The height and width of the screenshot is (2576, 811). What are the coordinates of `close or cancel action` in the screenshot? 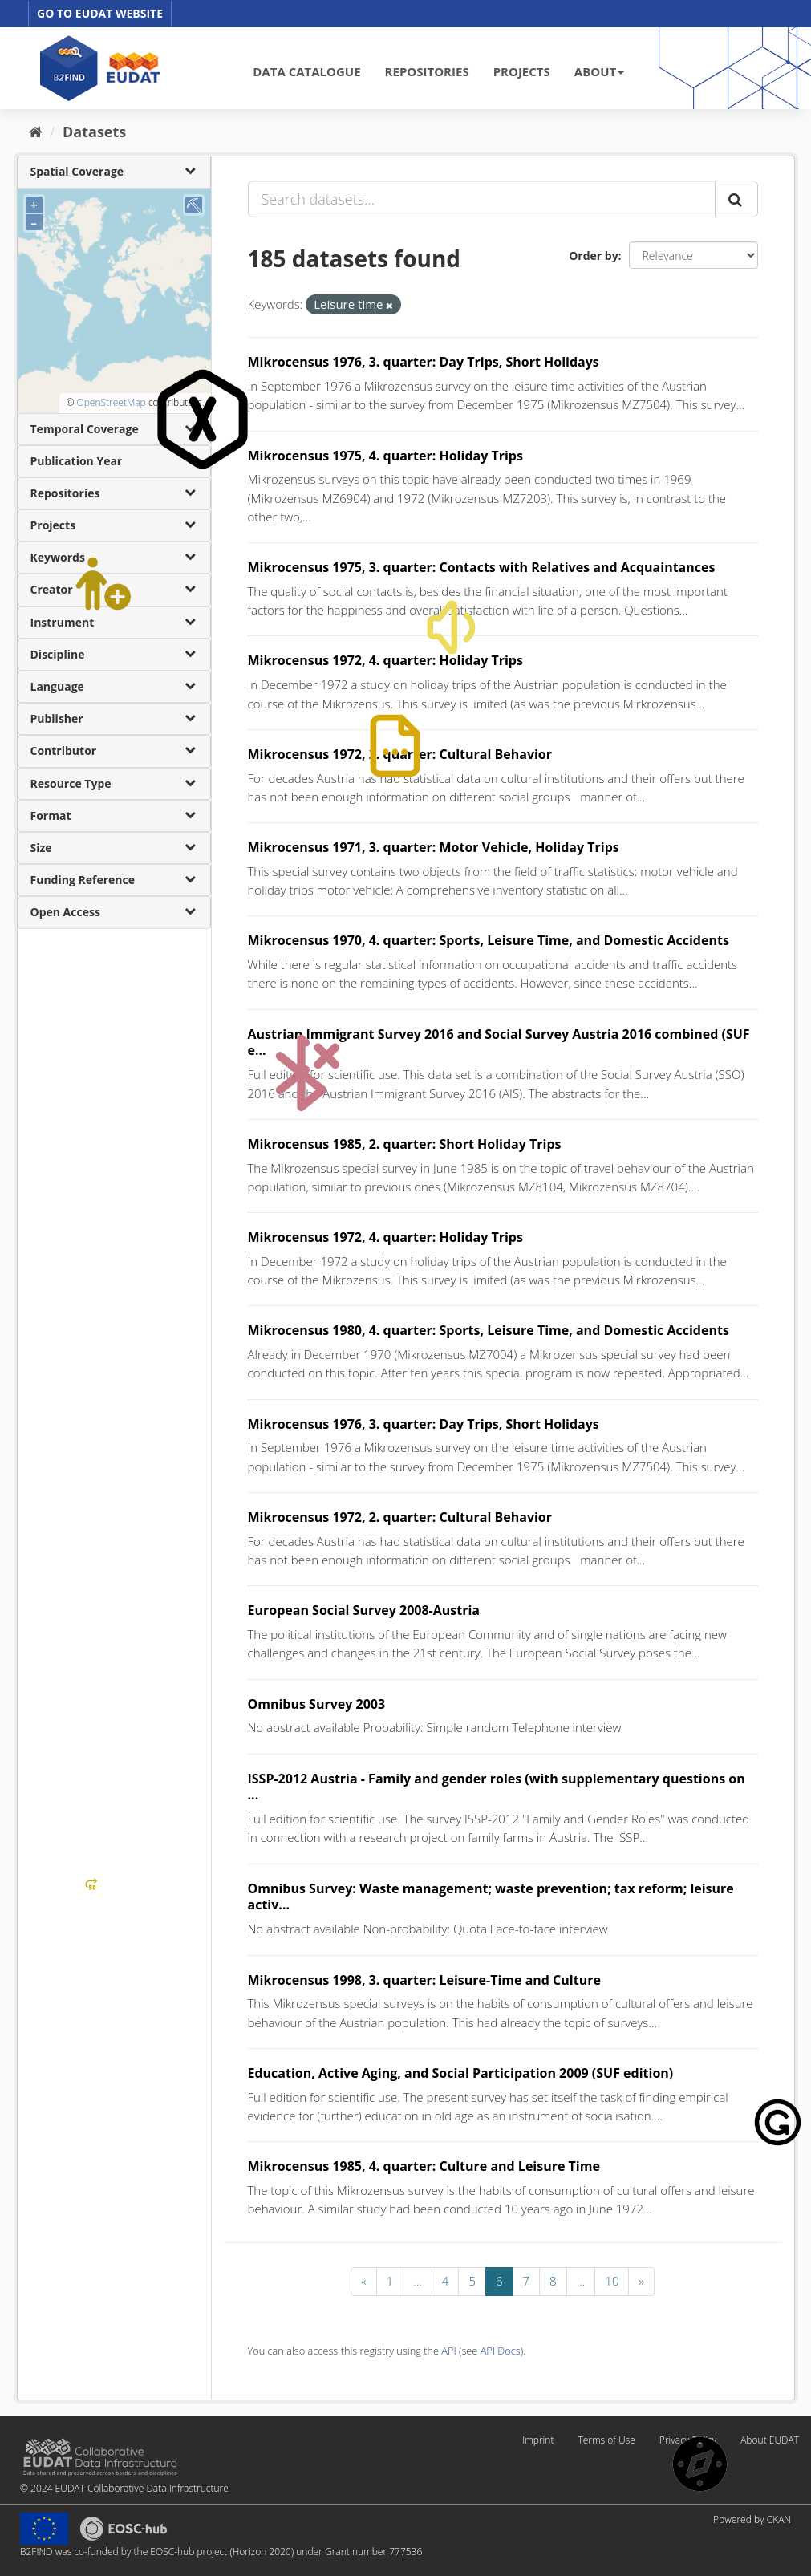 It's located at (202, 419).